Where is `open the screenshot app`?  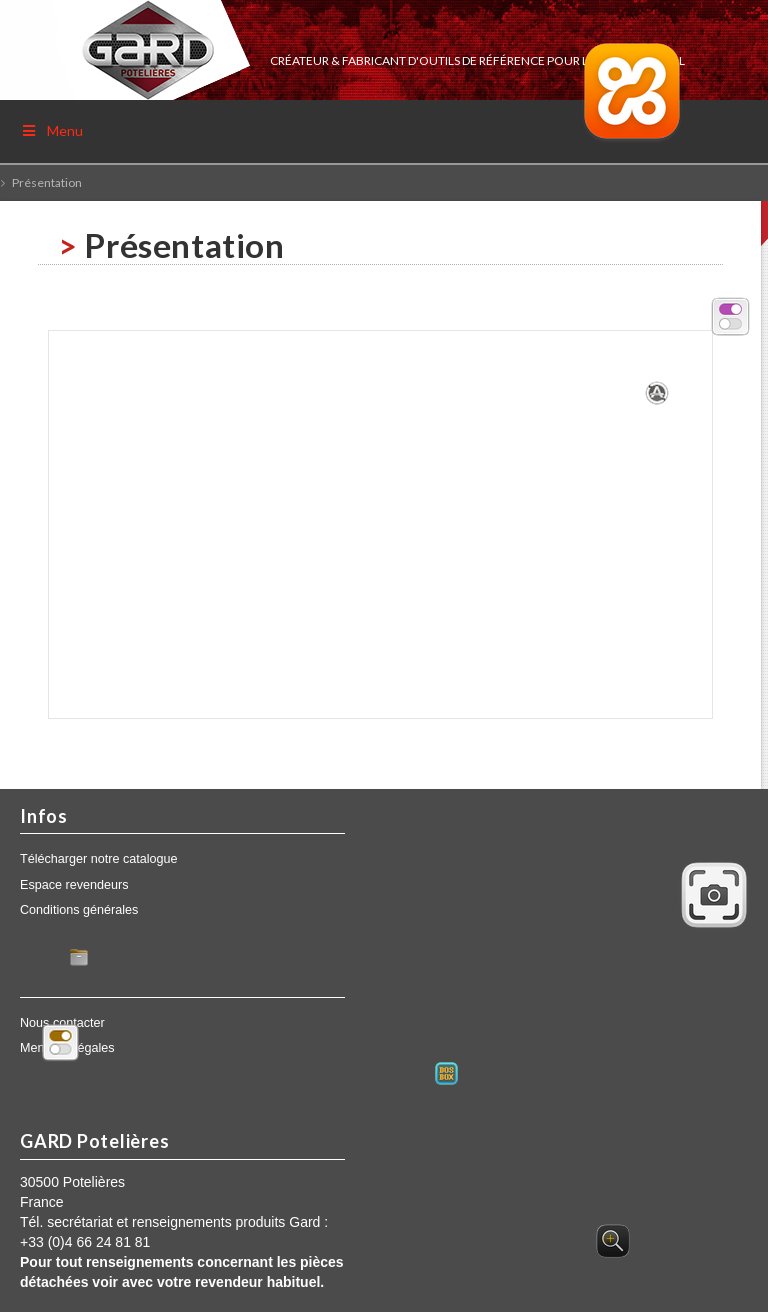 open the screenshot app is located at coordinates (714, 895).